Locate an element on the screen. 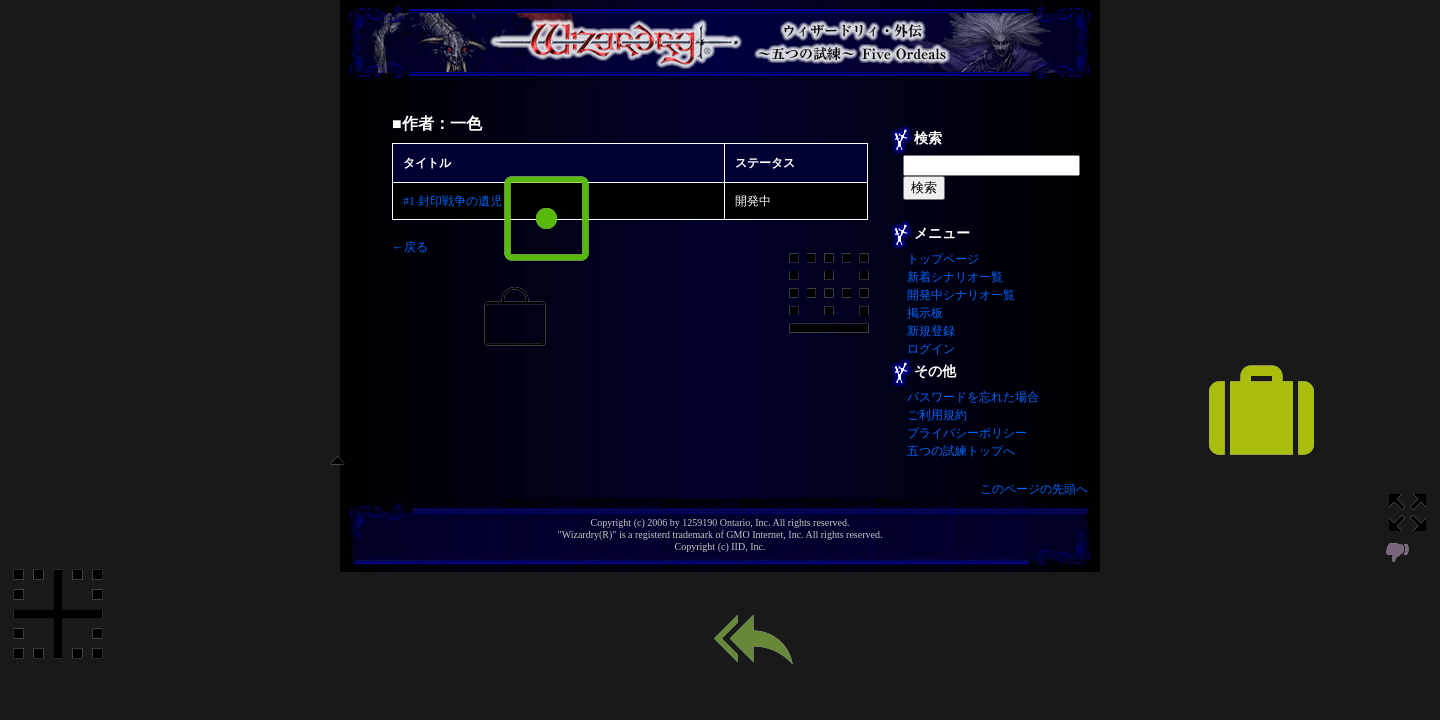  collapse an expanded section is located at coordinates (337, 461).